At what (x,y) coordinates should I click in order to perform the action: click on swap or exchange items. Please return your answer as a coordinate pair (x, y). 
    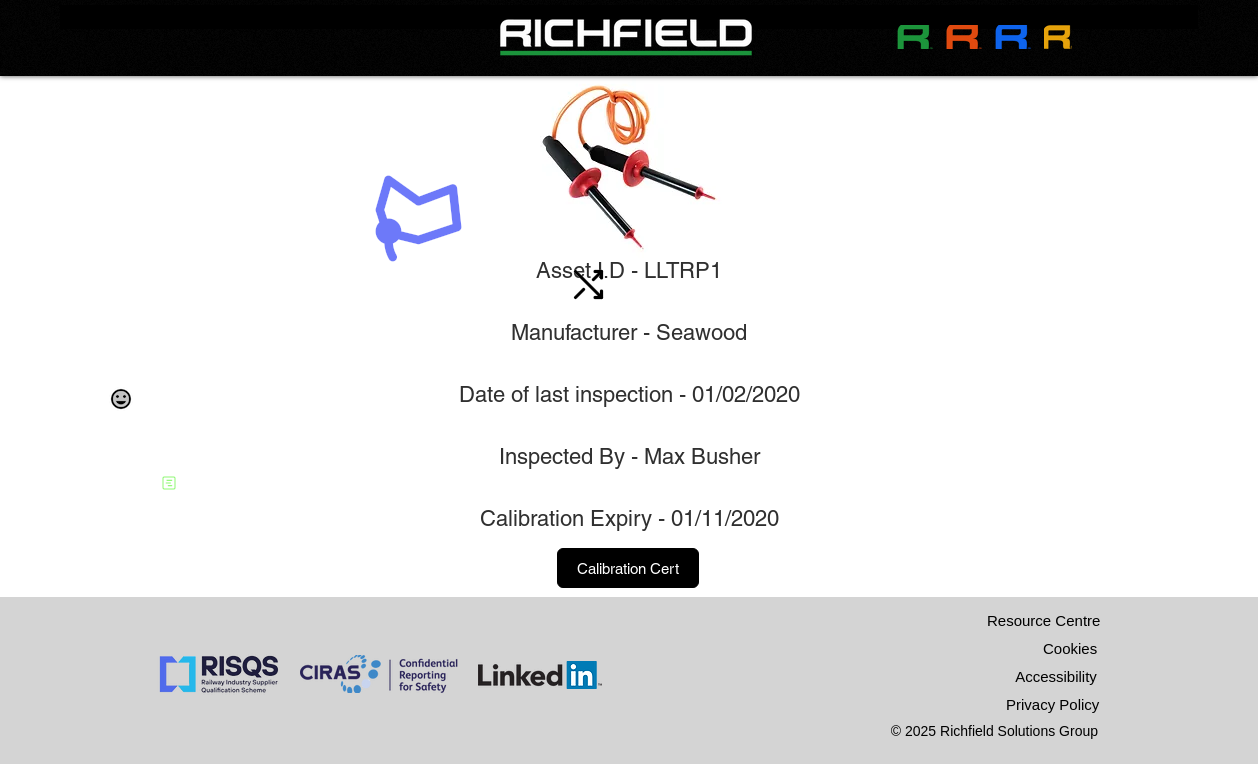
    Looking at the image, I should click on (588, 284).